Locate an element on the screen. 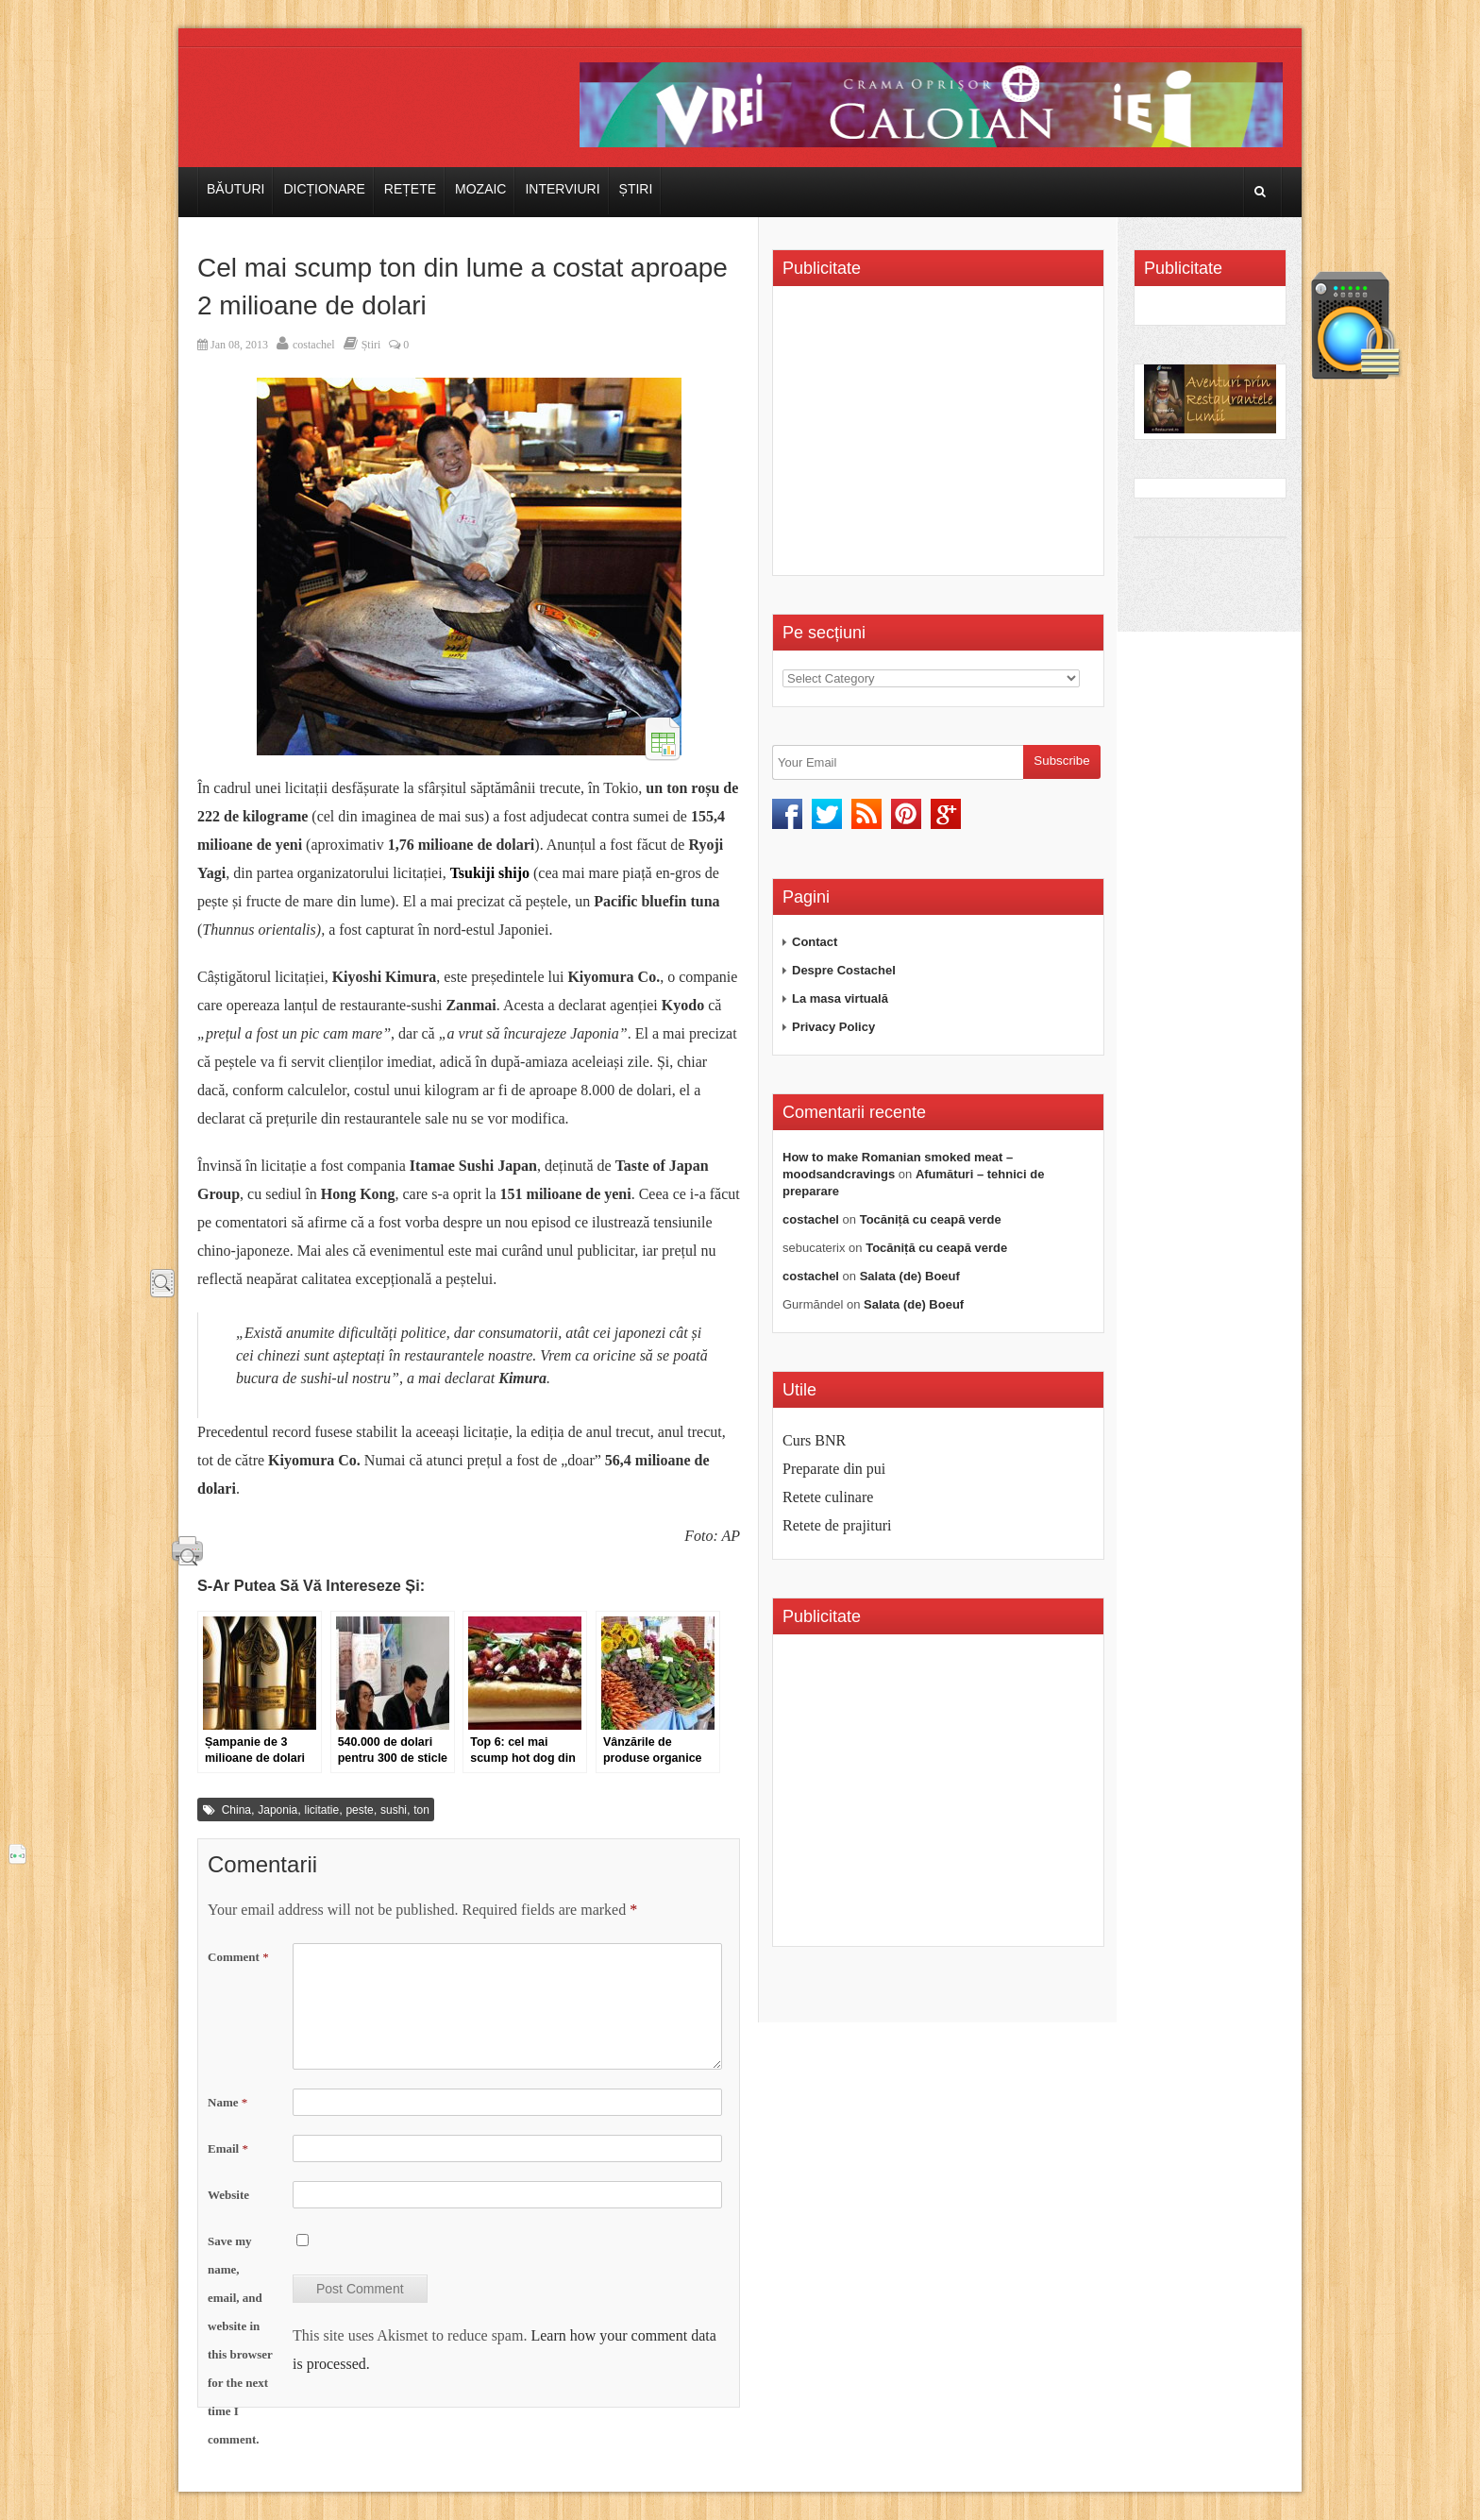 The width and height of the screenshot is (1480, 2520). open gnome logs application is located at coordinates (162, 1283).